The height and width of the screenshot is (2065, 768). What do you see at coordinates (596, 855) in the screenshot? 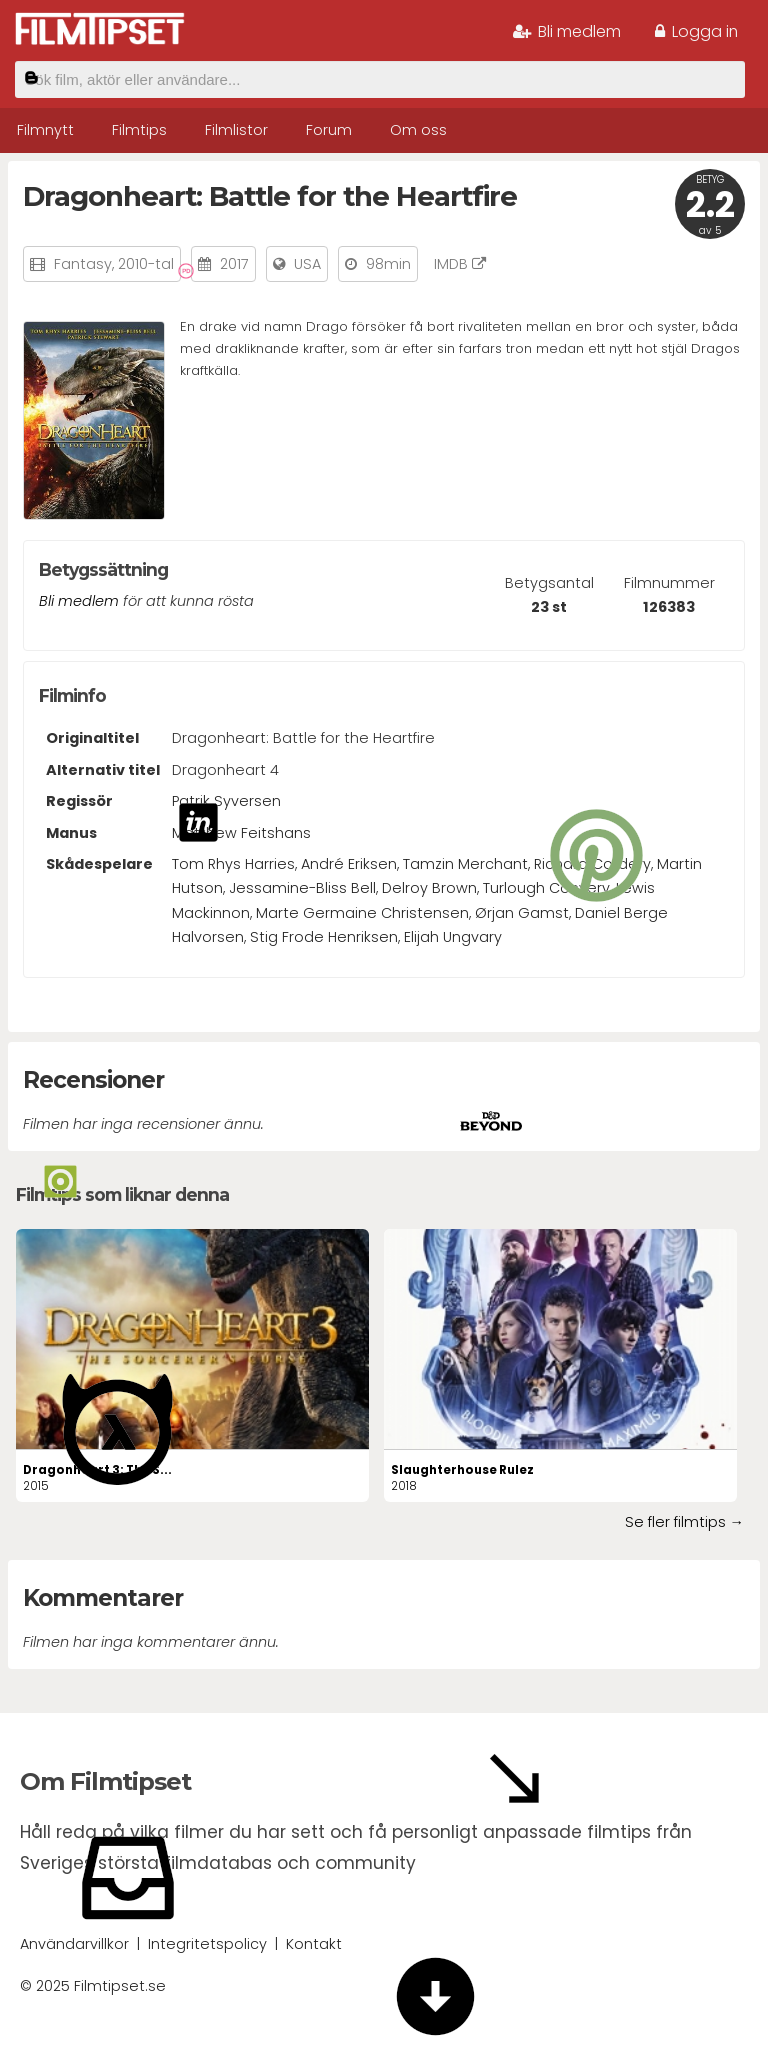
I see `open Pinterest app` at bounding box center [596, 855].